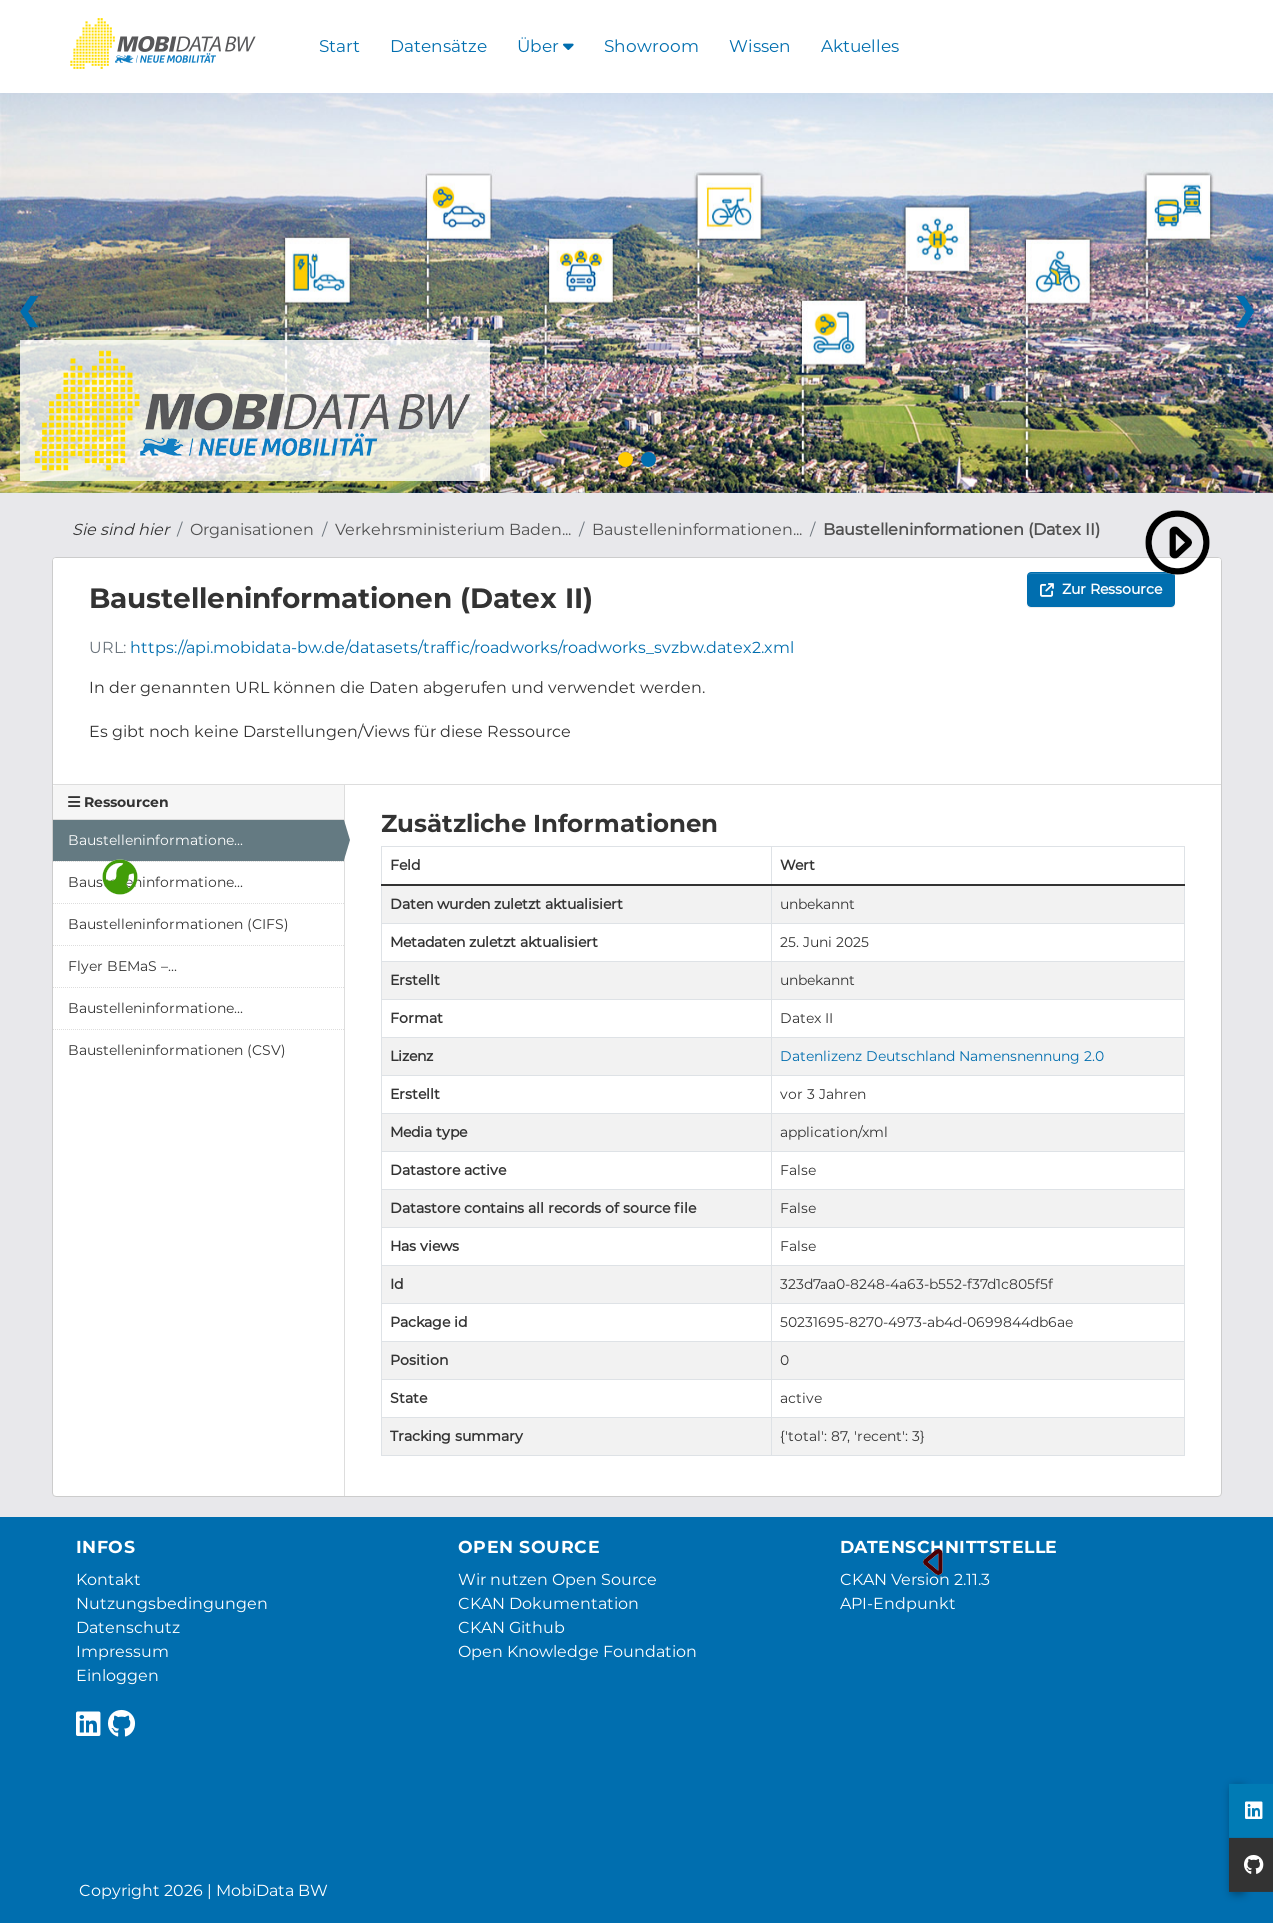  What do you see at coordinates (120, 877) in the screenshot?
I see `access global or international settings` at bounding box center [120, 877].